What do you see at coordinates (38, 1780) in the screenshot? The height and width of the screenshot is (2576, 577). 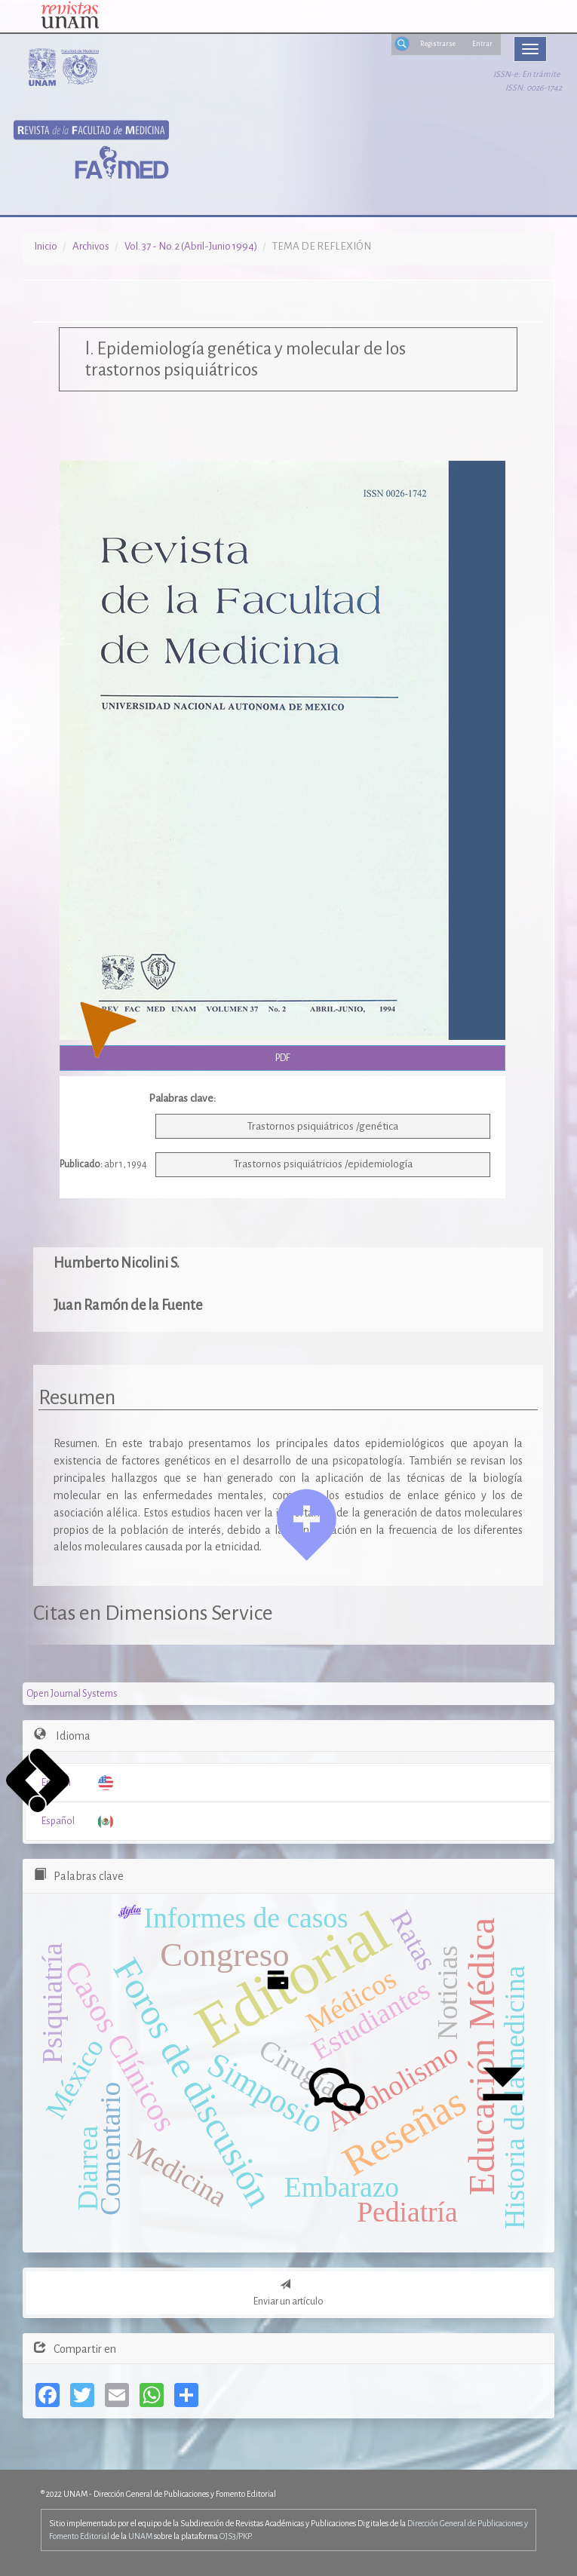 I see `google tag manager logo` at bounding box center [38, 1780].